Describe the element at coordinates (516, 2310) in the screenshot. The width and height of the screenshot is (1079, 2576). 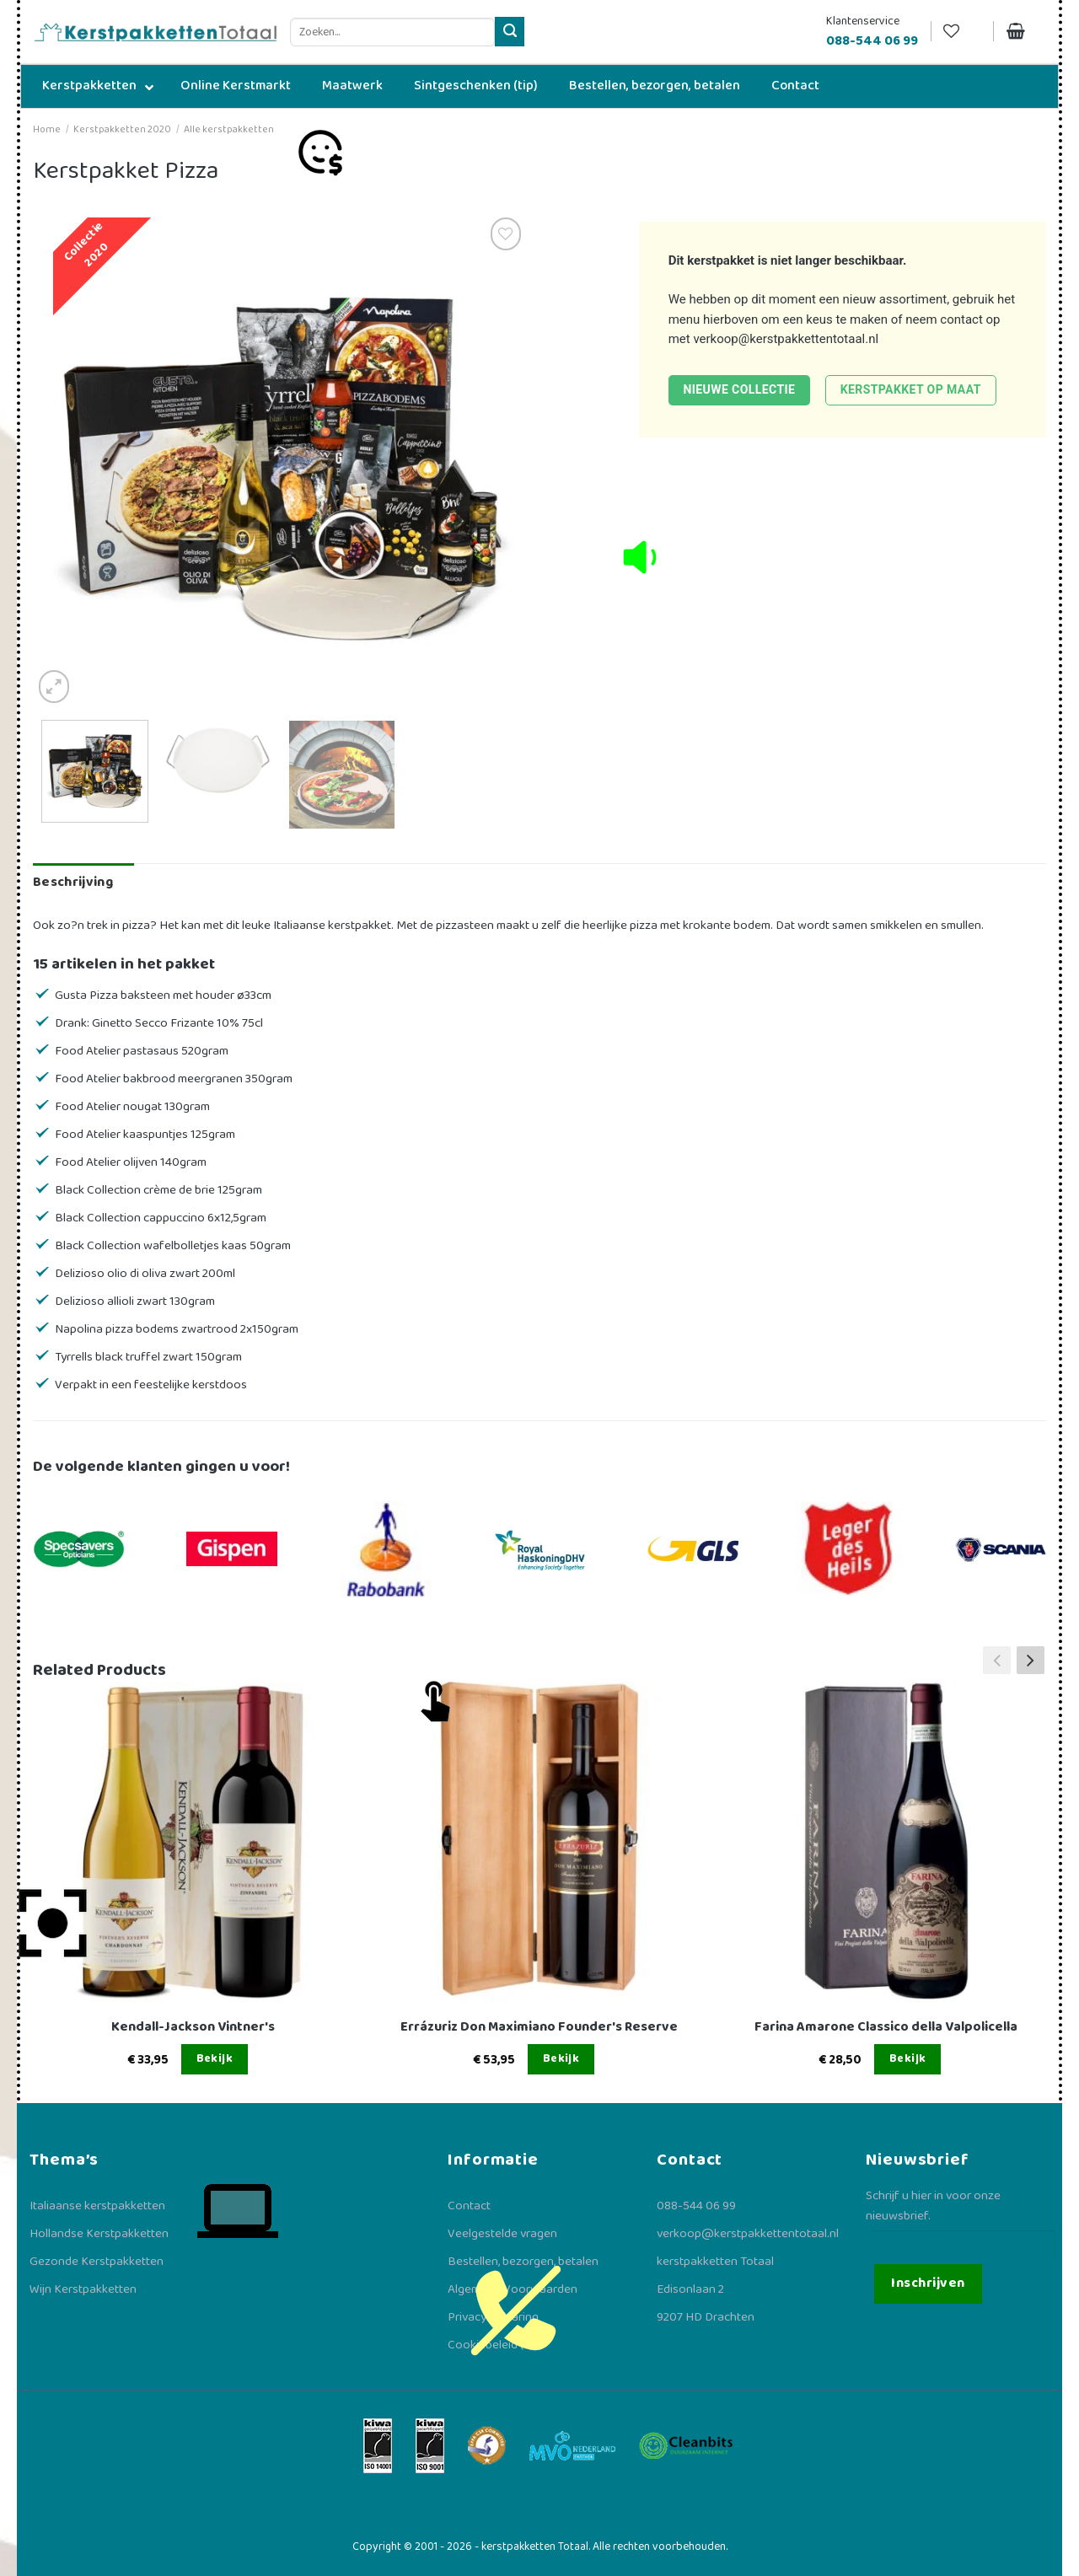
I see `end or decline a phone call` at that location.